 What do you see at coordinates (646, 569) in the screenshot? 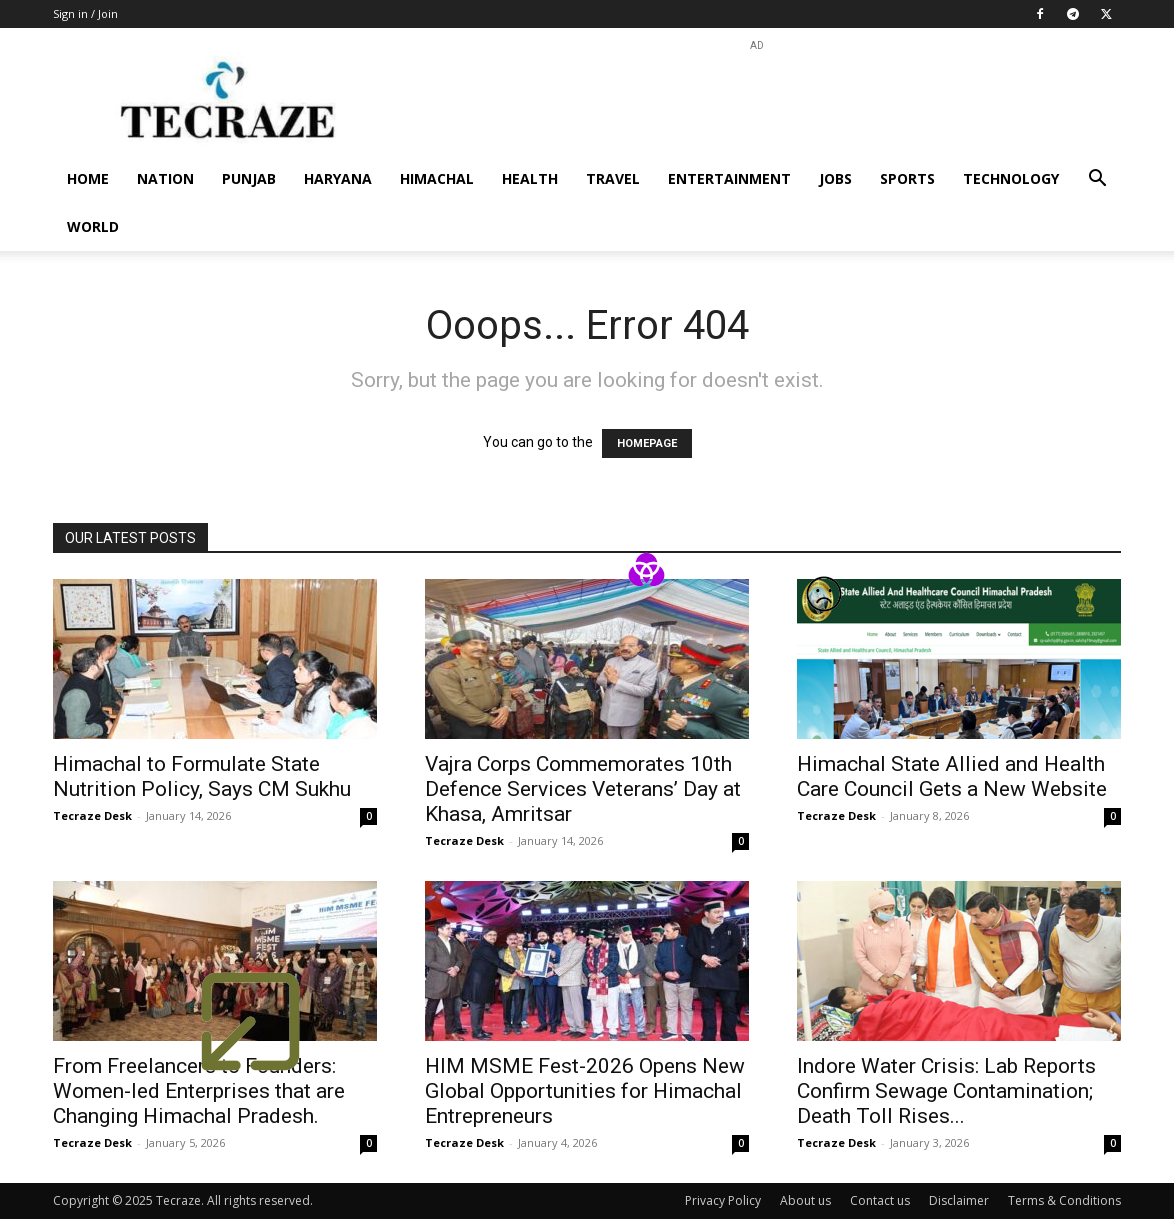
I see `adjust color filter settings` at bounding box center [646, 569].